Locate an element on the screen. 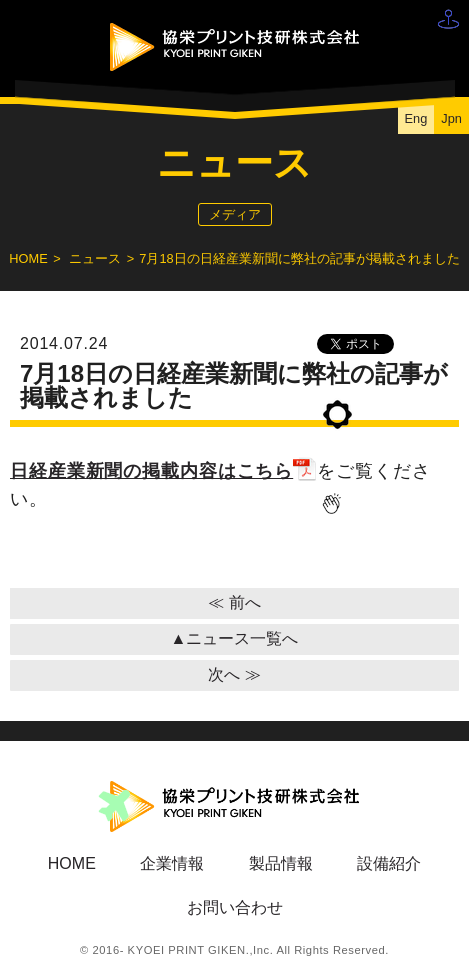 Image resolution: width=469 pixels, height=975 pixels. mark a location on the map is located at coordinates (448, 19).